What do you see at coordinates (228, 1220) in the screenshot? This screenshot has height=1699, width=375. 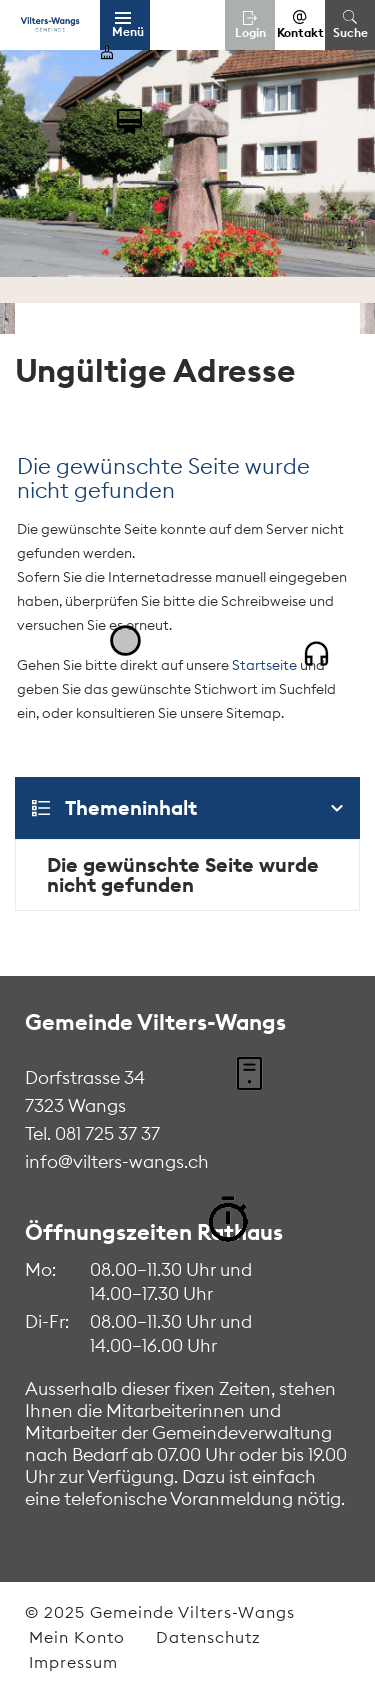 I see `set a countdown timer` at bounding box center [228, 1220].